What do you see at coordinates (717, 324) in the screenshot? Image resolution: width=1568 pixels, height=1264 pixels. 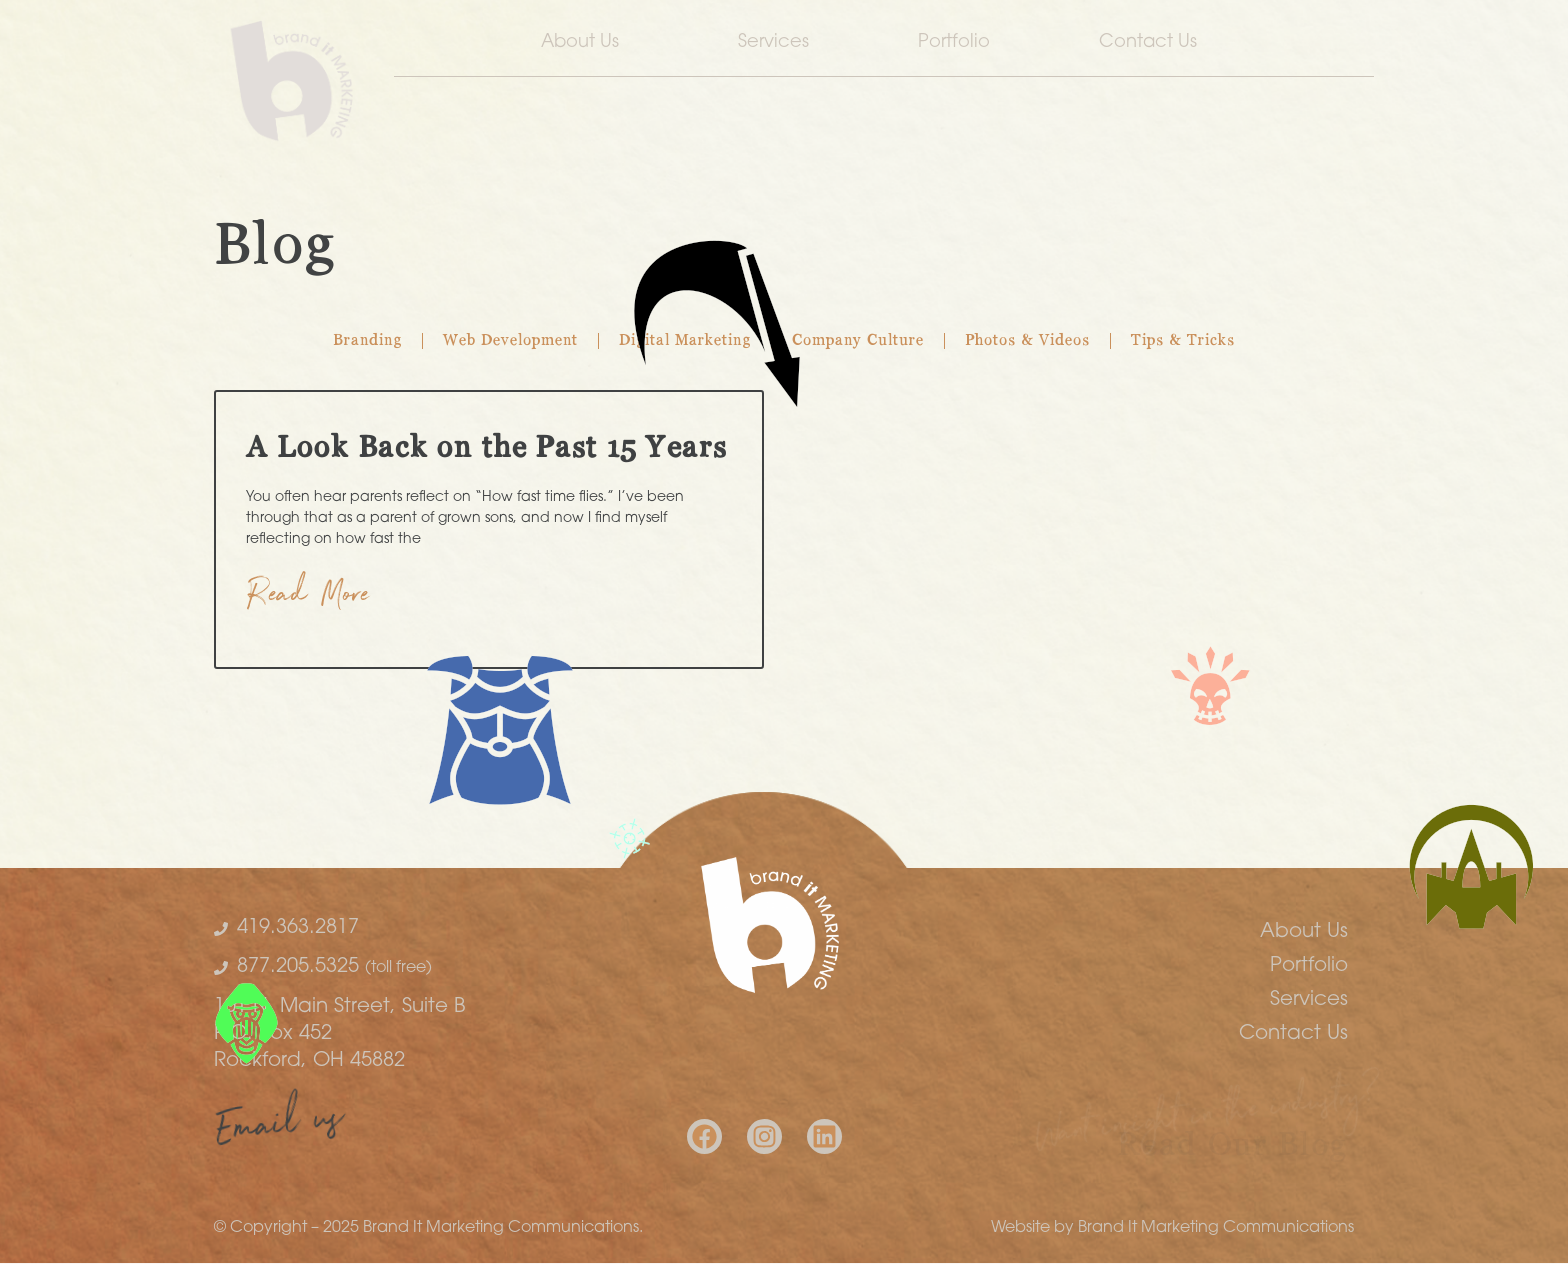 I see `launch or throw an attack in a game` at bounding box center [717, 324].